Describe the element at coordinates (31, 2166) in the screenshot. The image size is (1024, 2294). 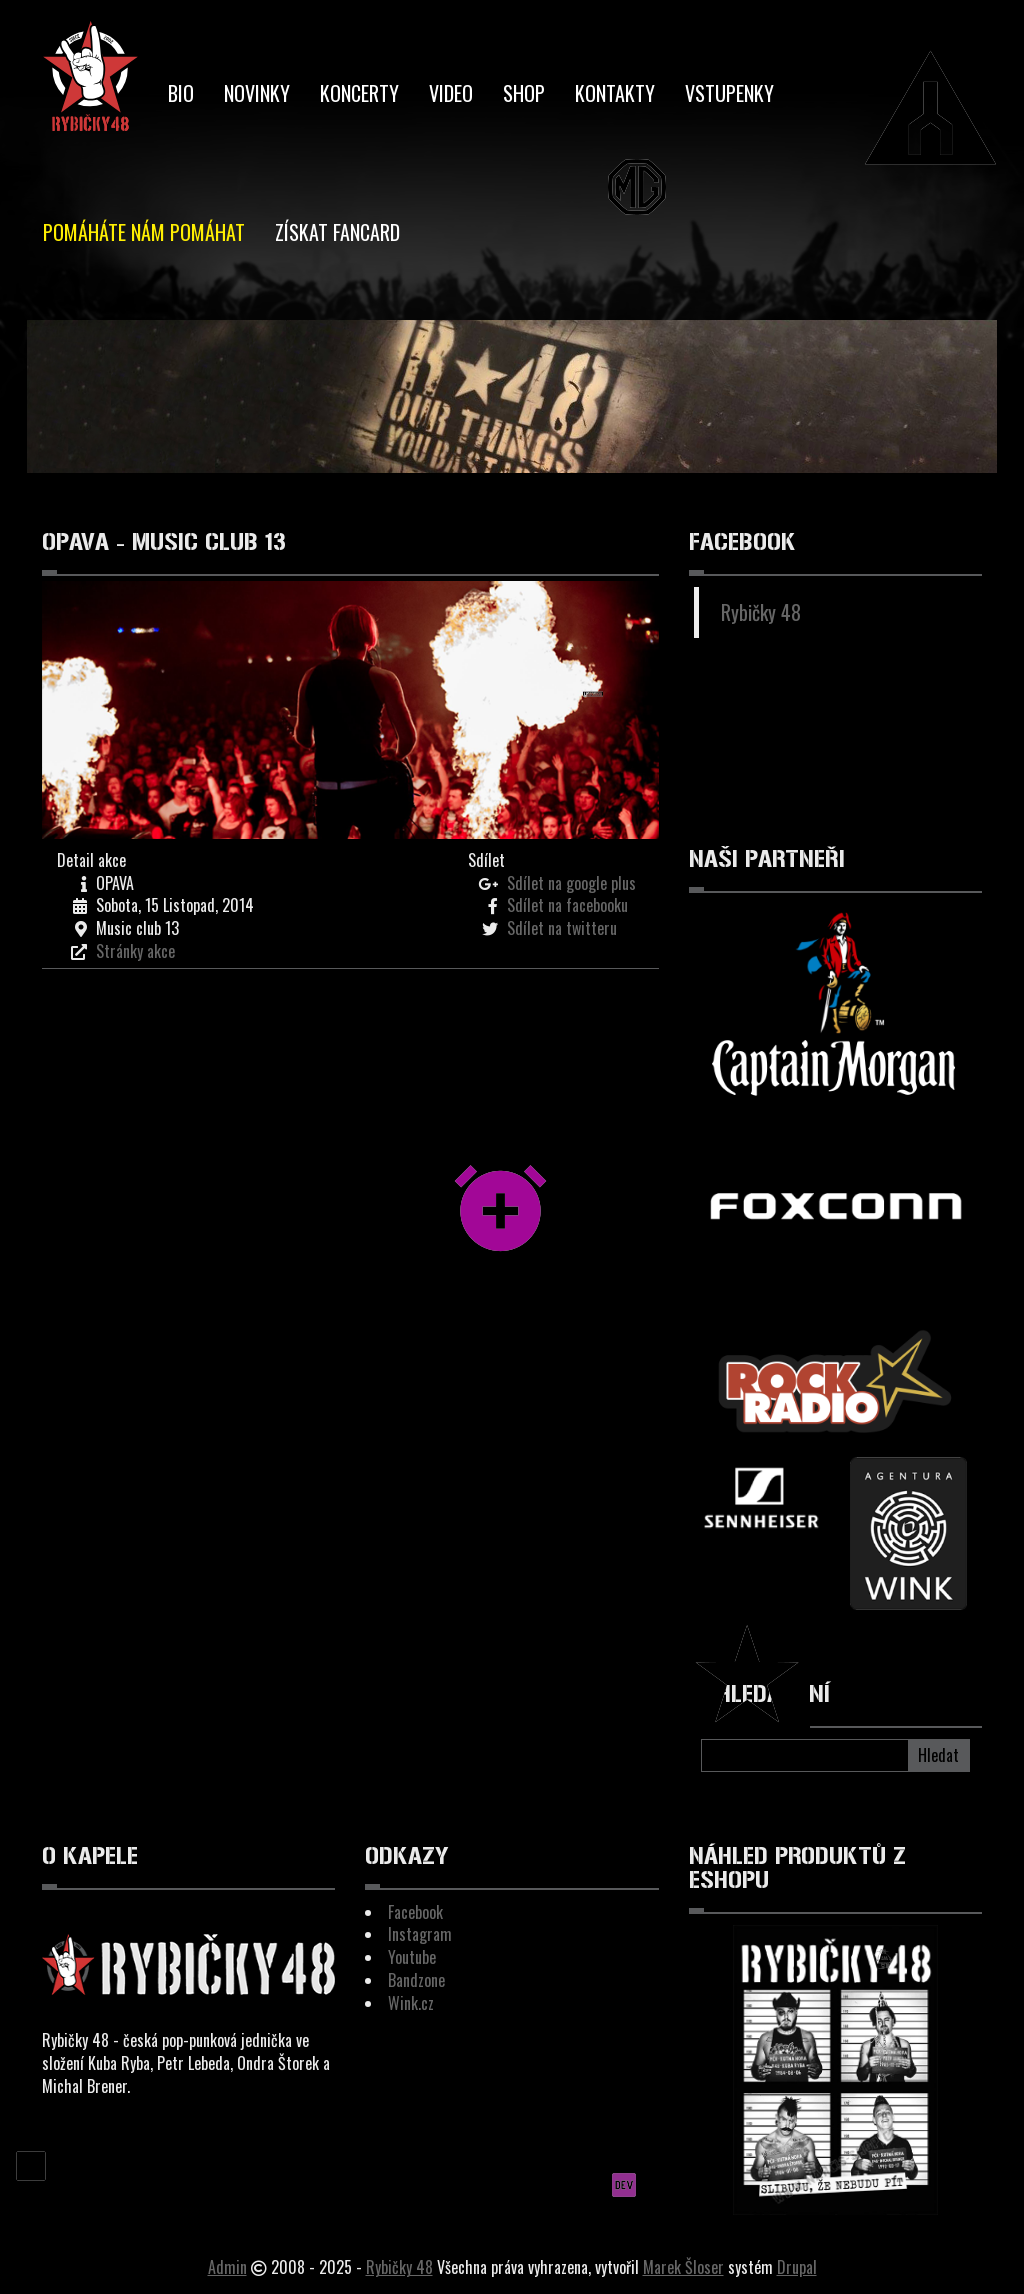
I see `stop media playback` at that location.